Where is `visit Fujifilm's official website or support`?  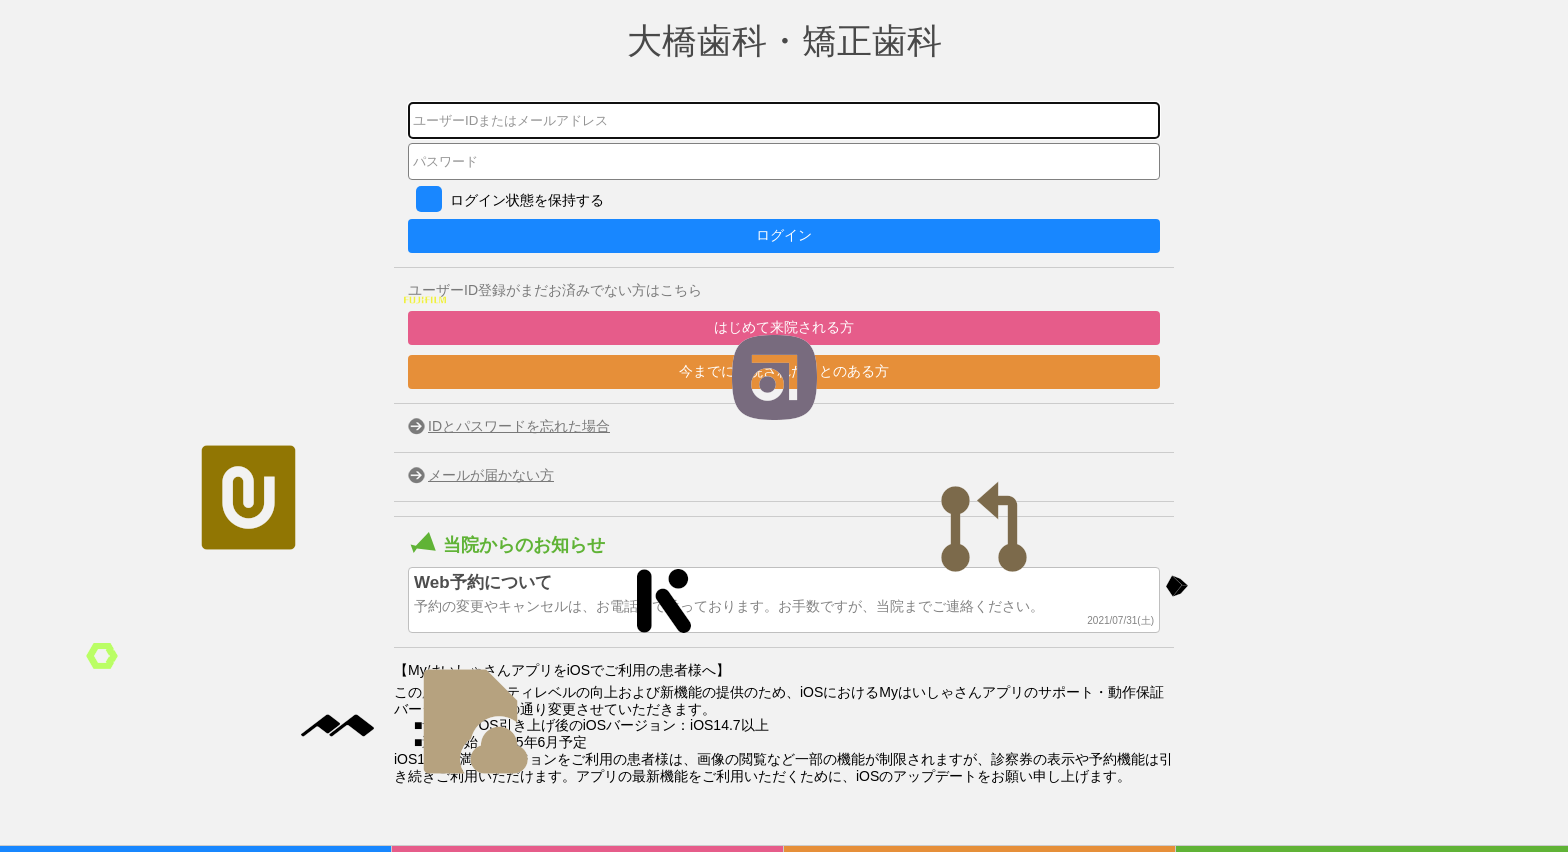 visit Fujifilm's official website or support is located at coordinates (425, 300).